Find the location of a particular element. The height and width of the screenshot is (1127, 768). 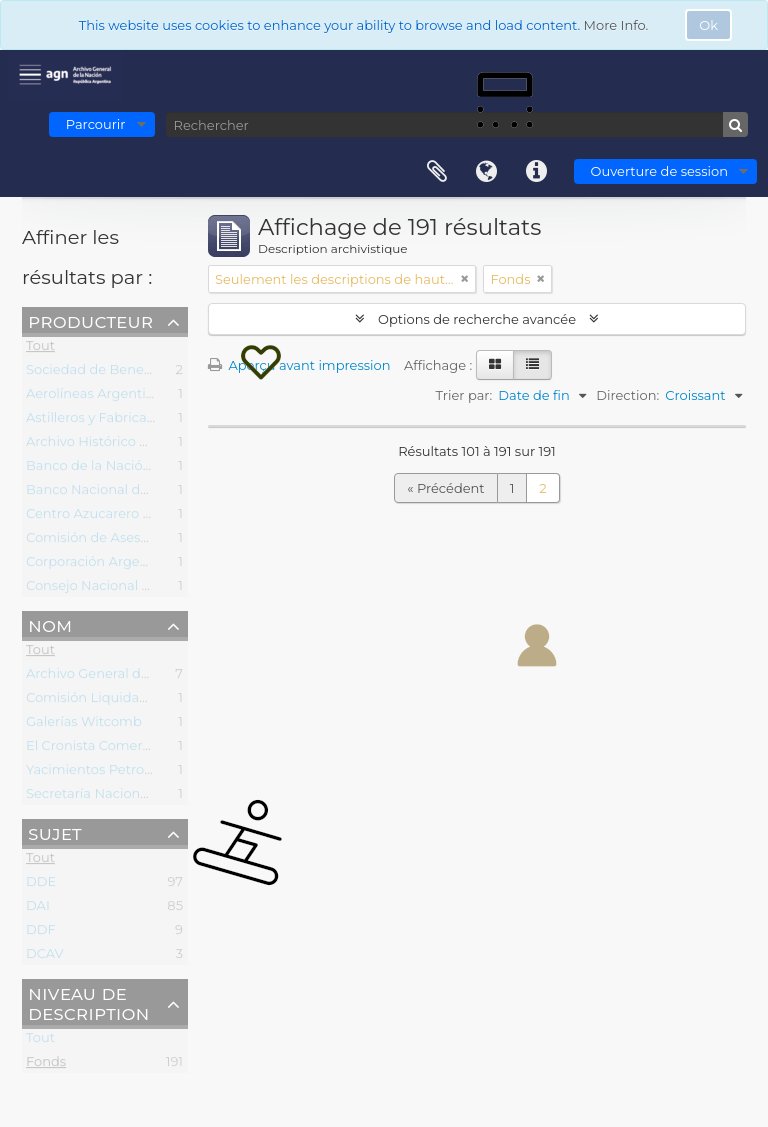

access snowboarding or winter sports activities is located at coordinates (242, 842).